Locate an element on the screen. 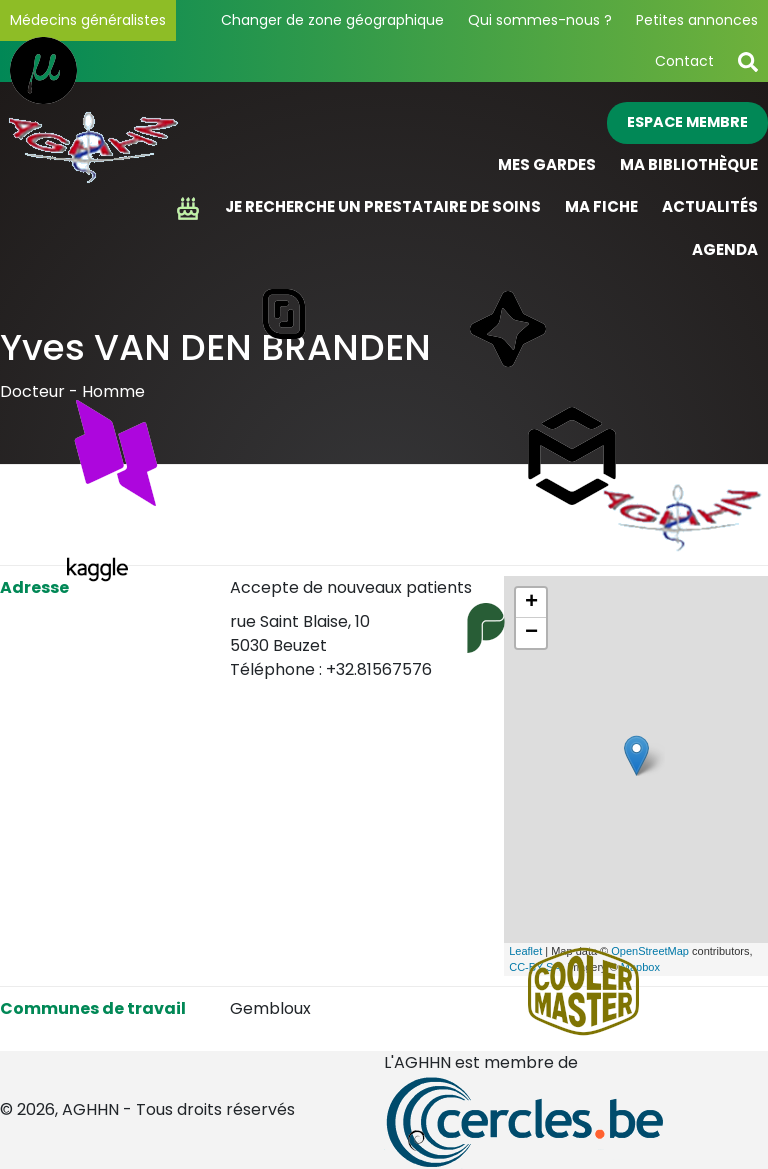  codemagic CI/CD platform logo is located at coordinates (508, 329).